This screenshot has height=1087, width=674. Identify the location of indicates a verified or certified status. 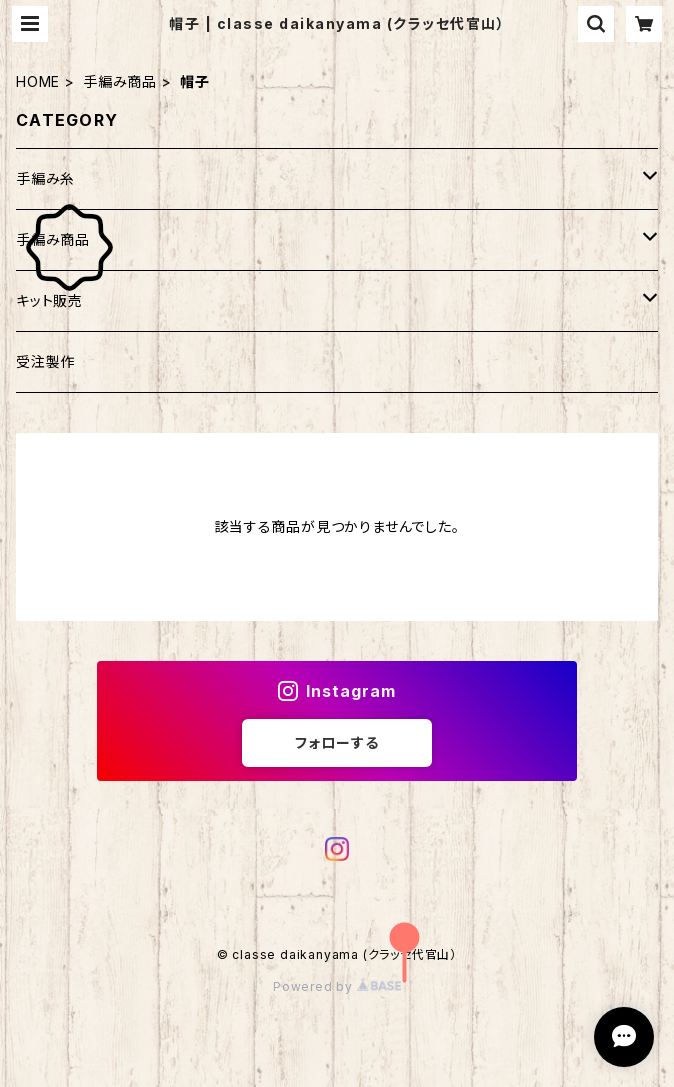
(69, 247).